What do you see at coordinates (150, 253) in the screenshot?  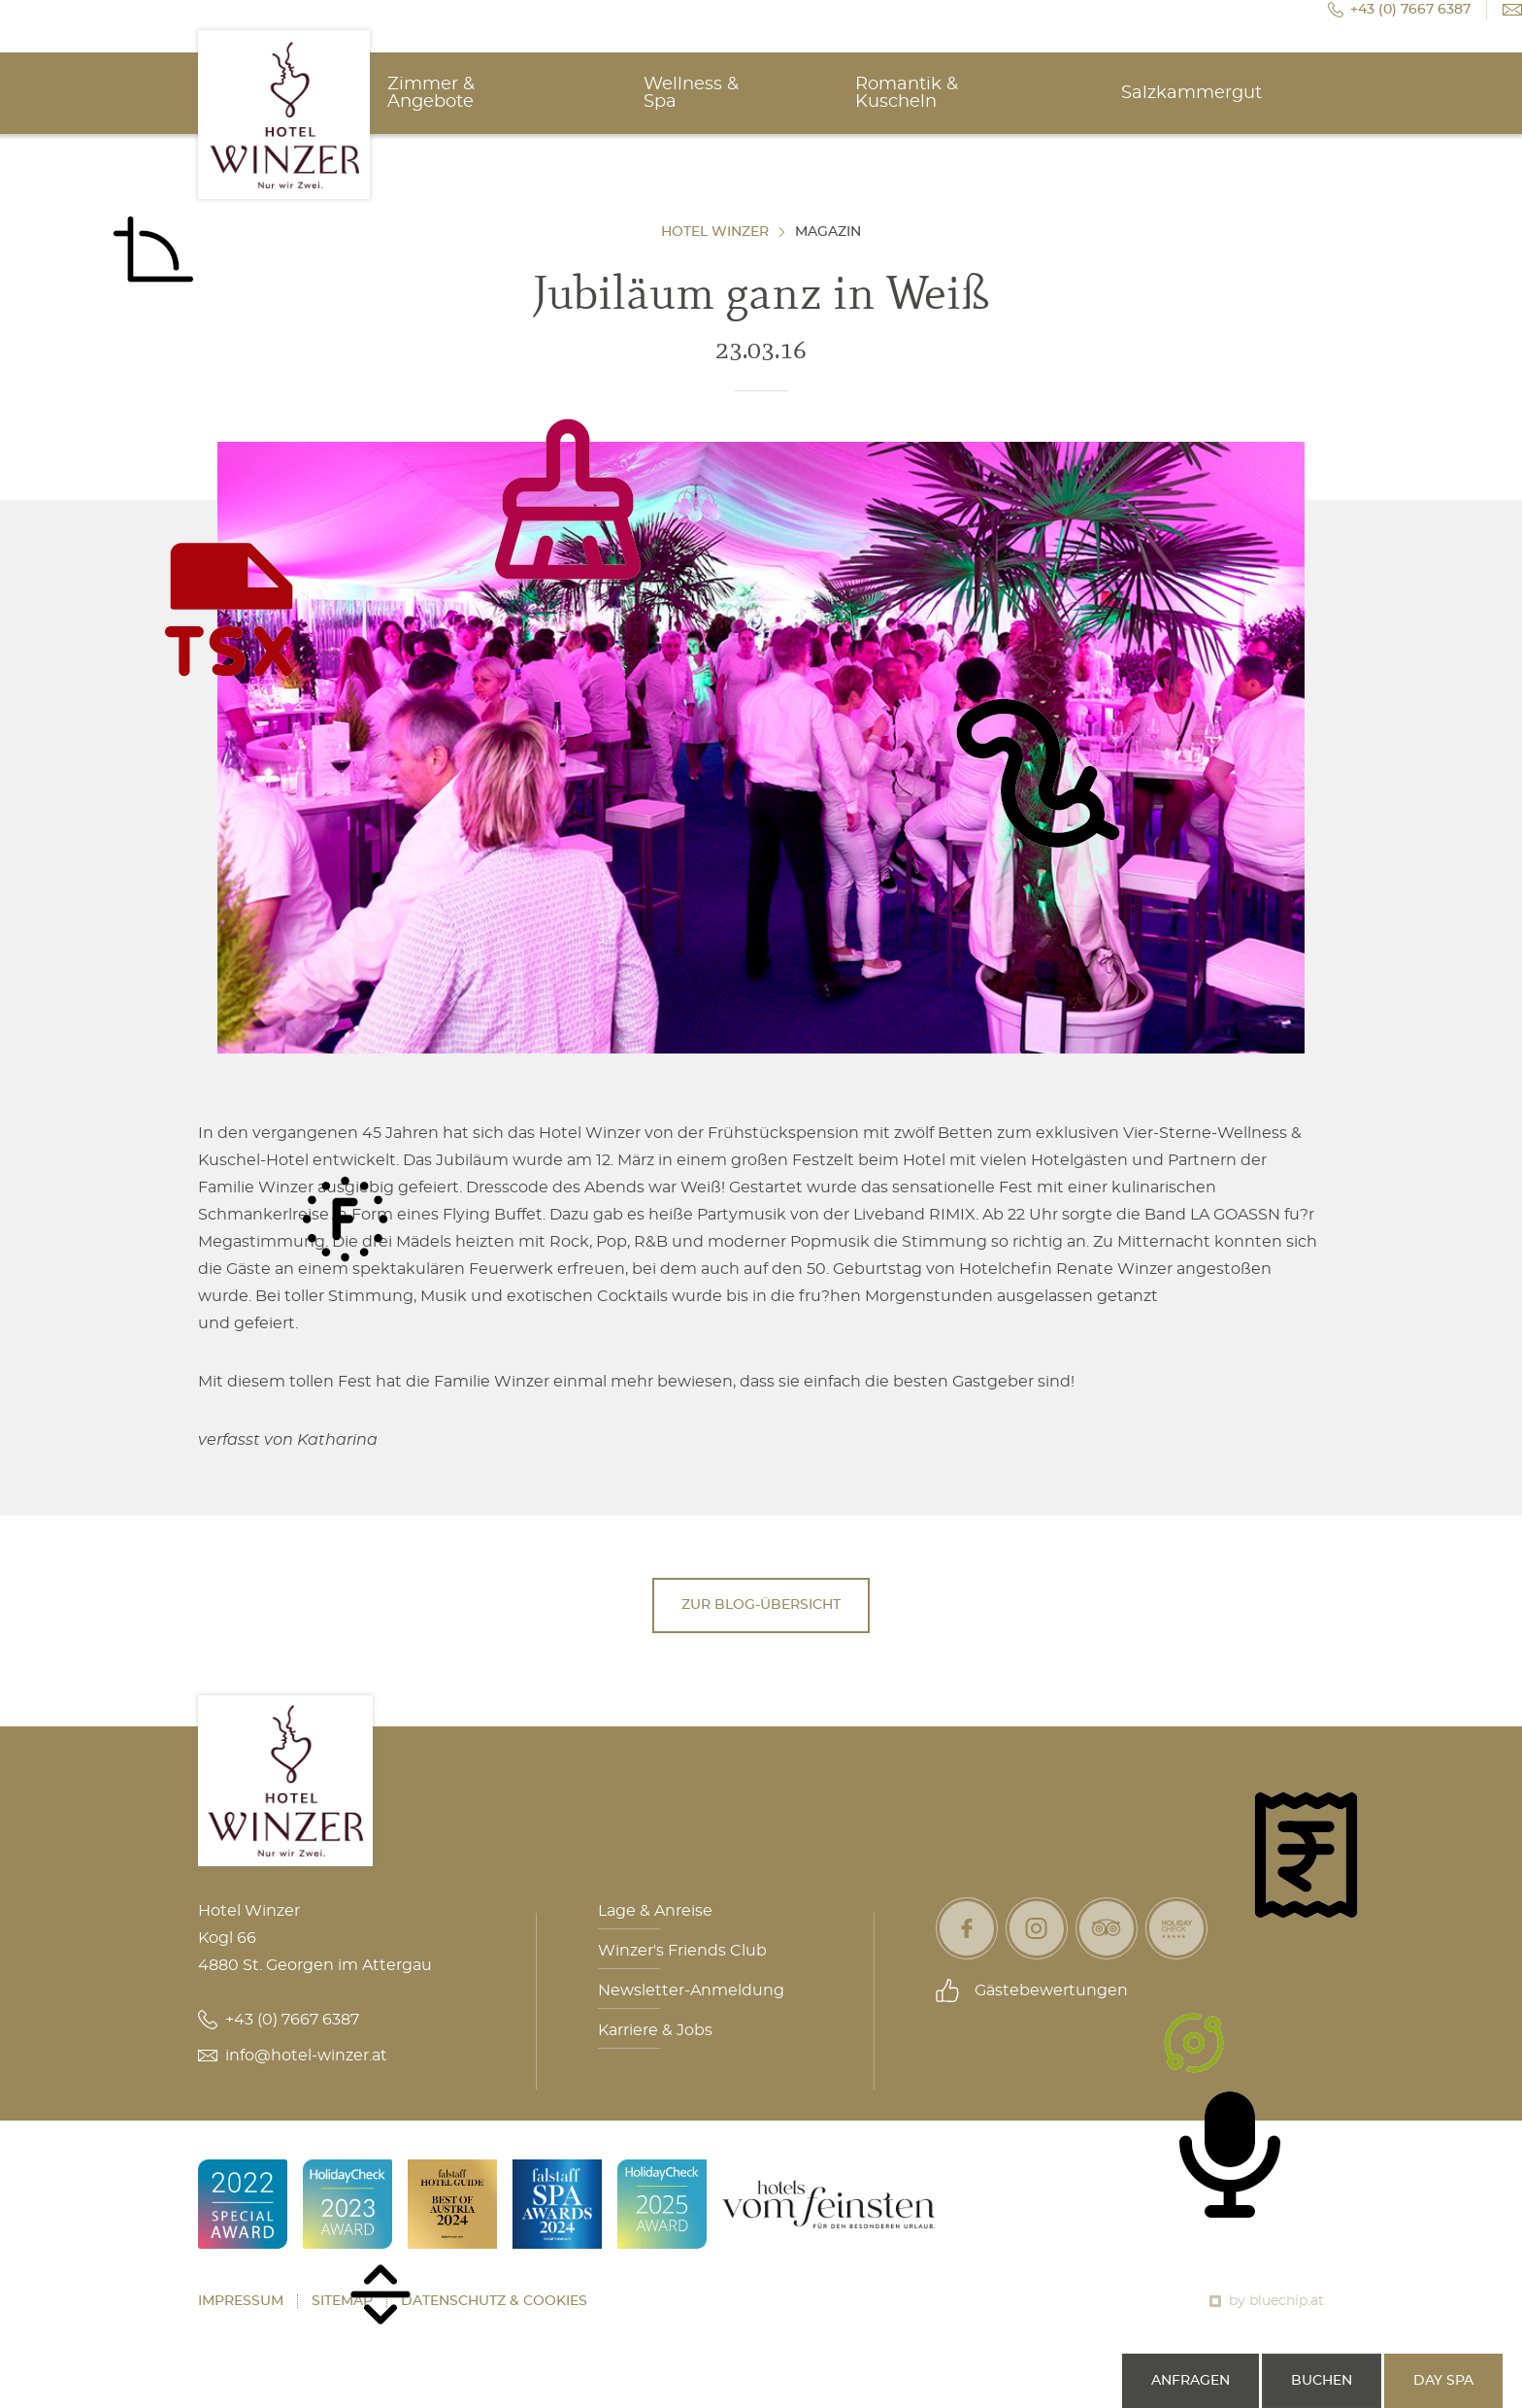 I see `measure or adjust angle in a design tool` at bounding box center [150, 253].